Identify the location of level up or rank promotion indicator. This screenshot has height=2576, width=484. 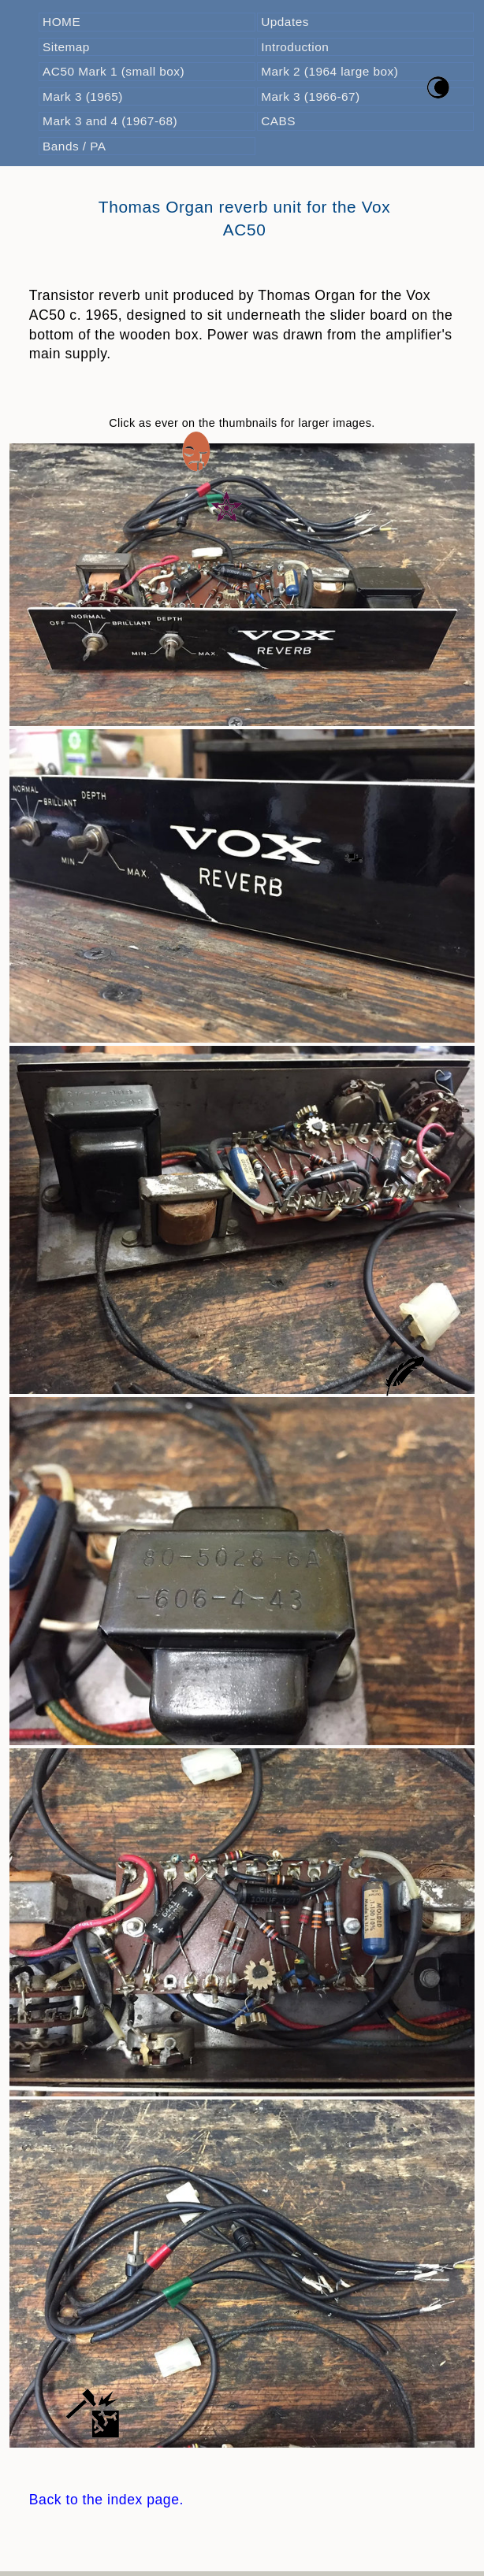
(226, 506).